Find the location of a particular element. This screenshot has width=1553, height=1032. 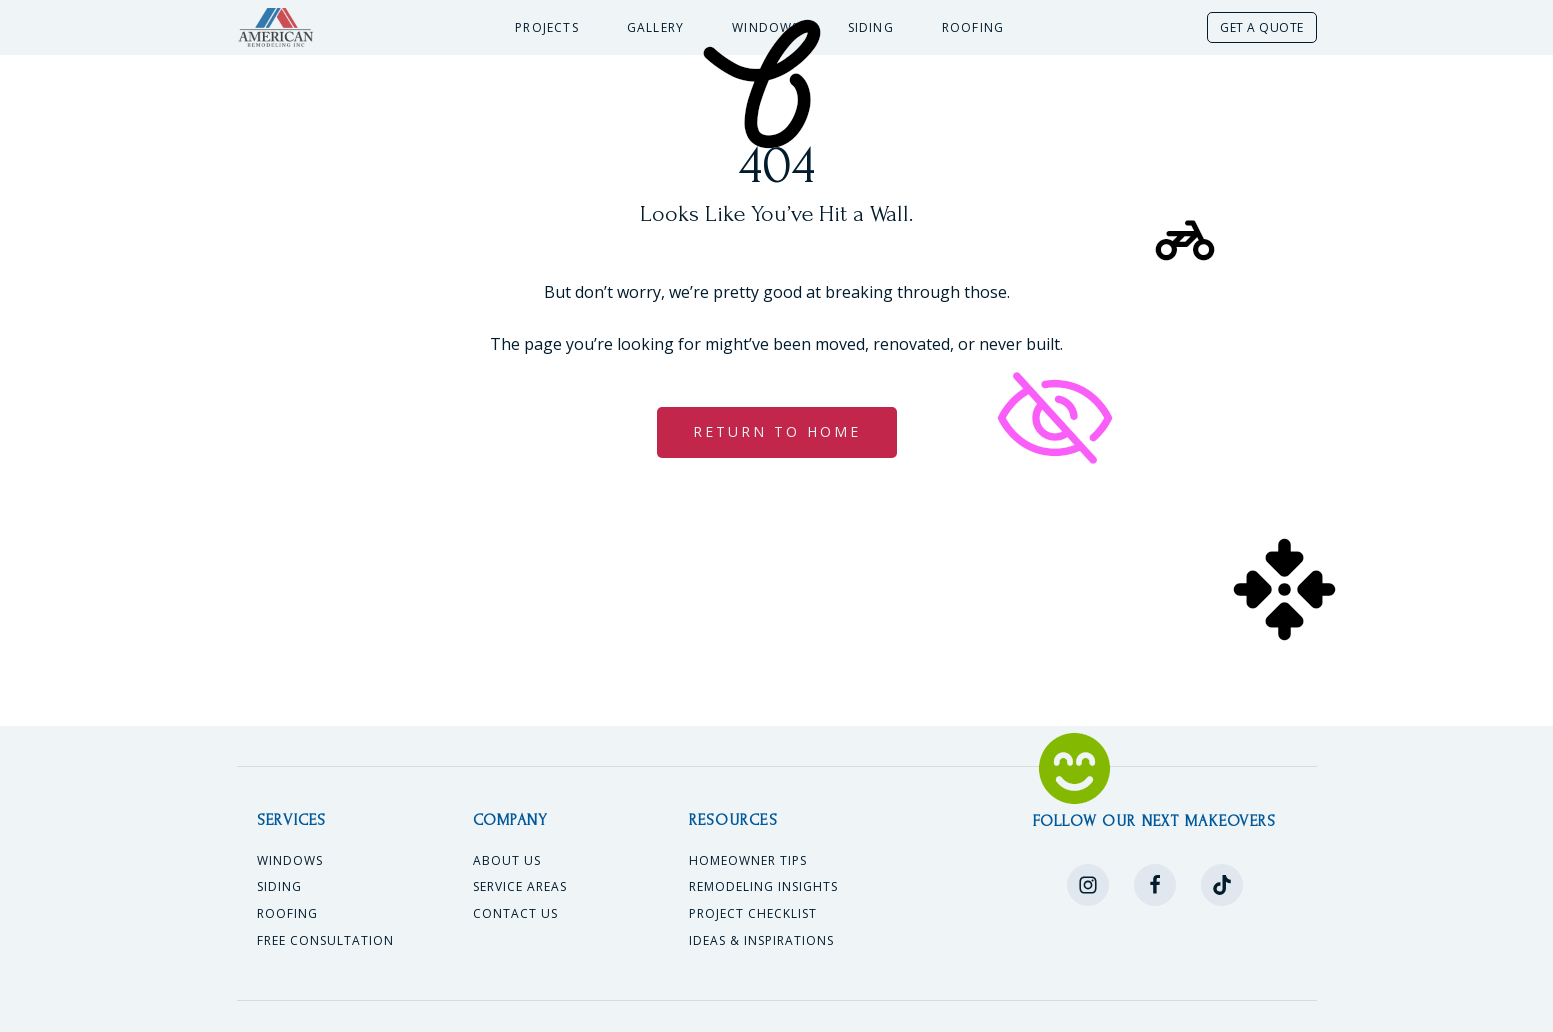

center or focus on a specific point is located at coordinates (1284, 589).